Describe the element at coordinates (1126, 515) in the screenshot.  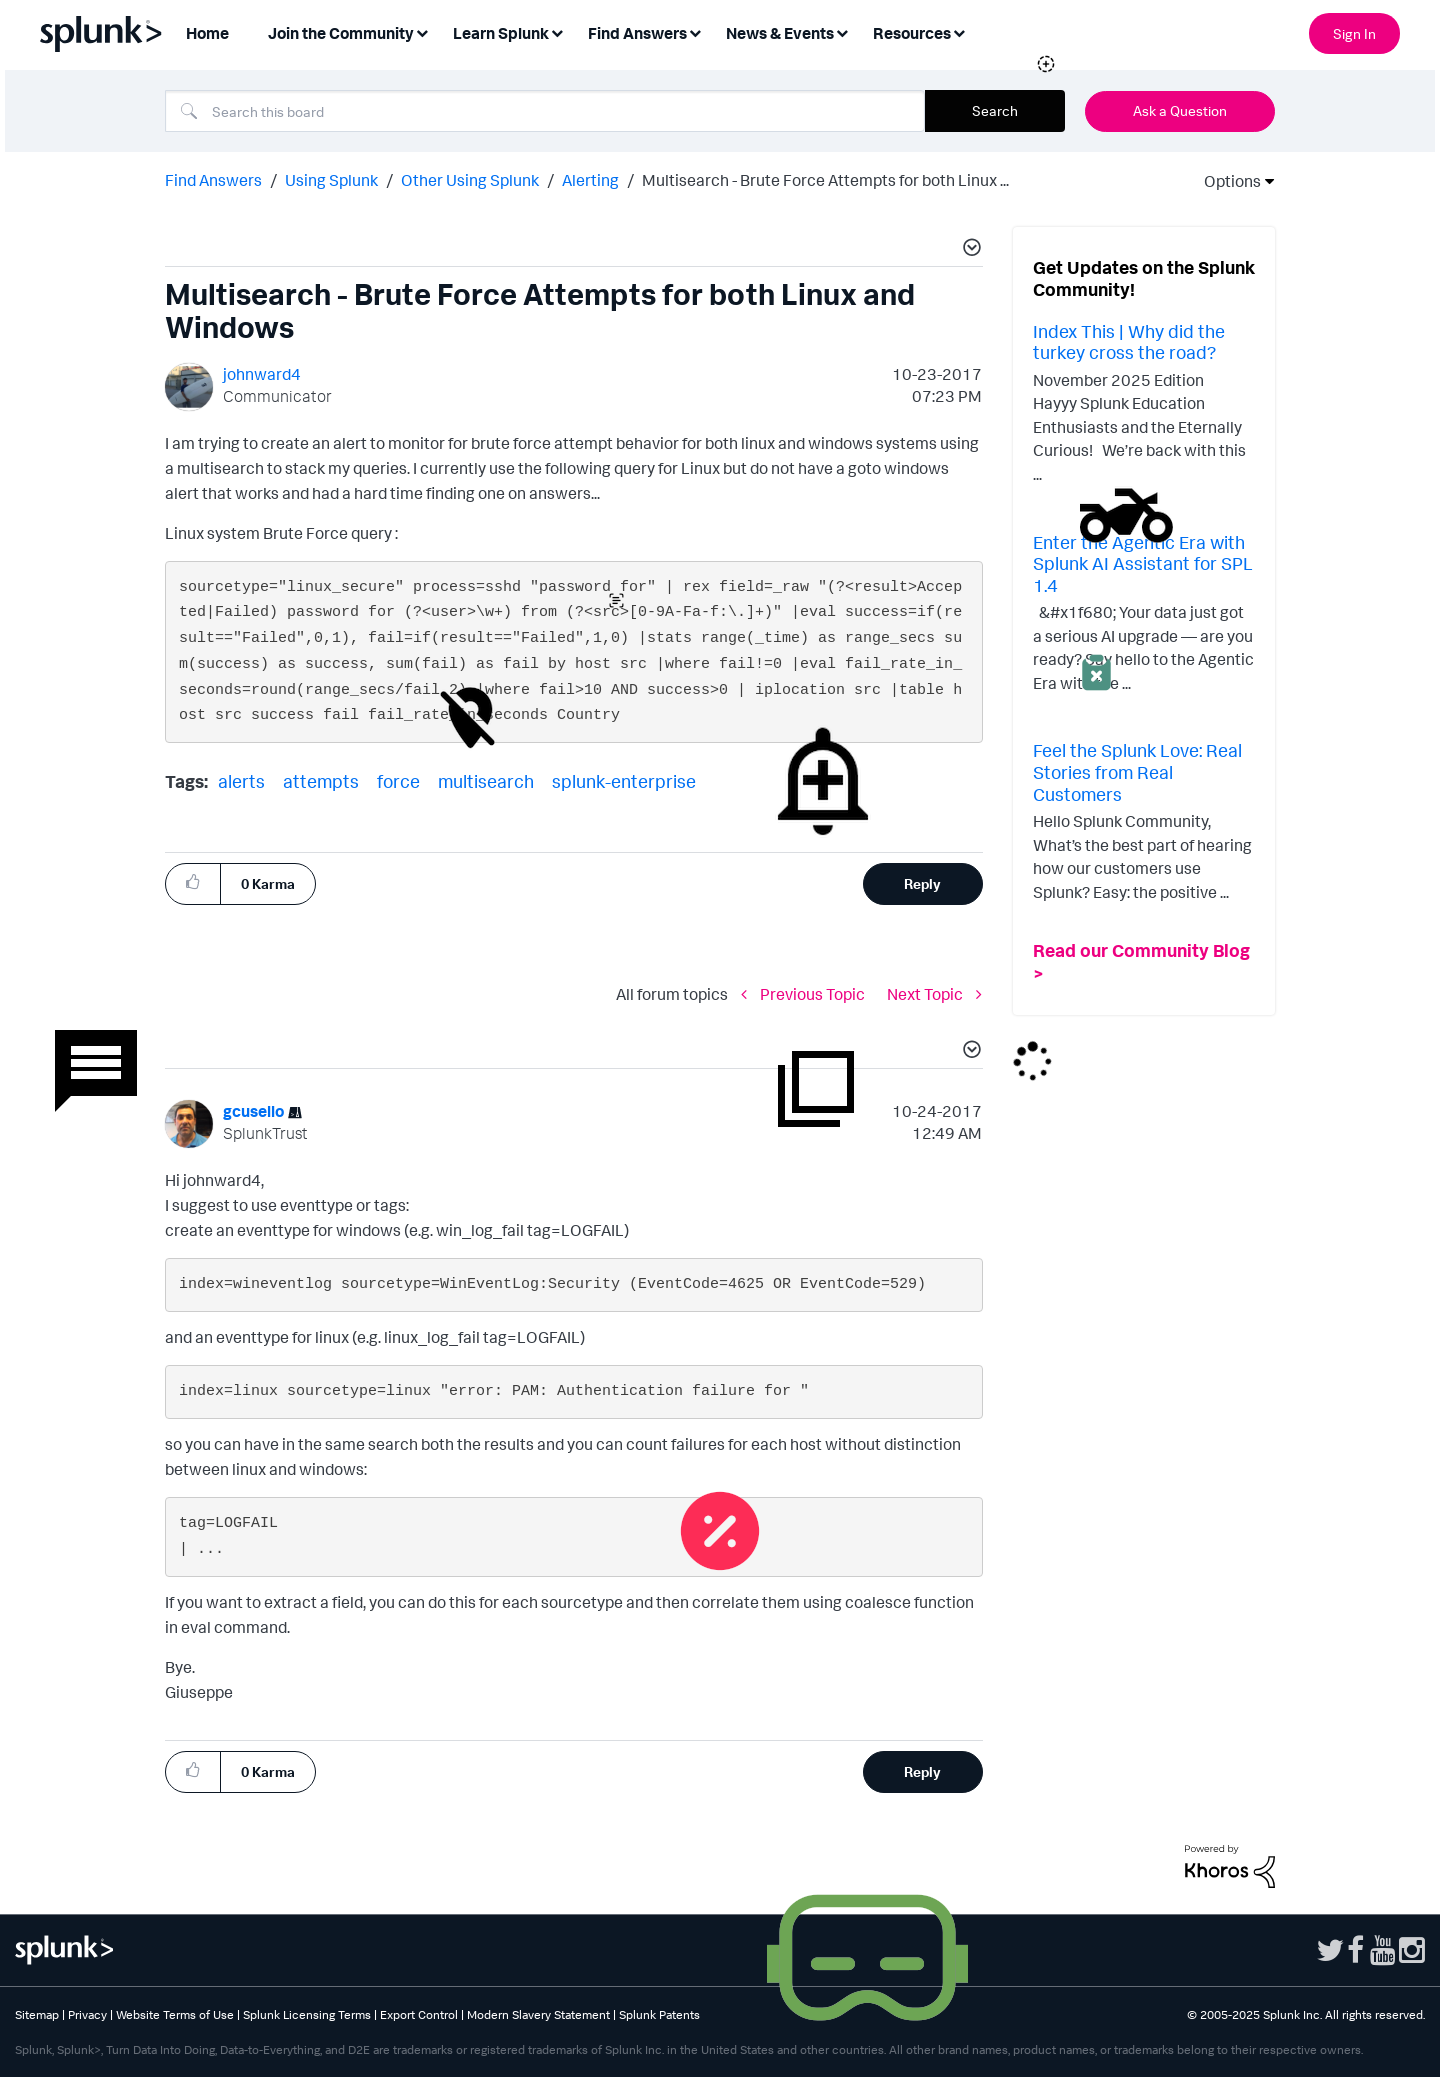
I see `view motorcycle-friendly routes` at that location.